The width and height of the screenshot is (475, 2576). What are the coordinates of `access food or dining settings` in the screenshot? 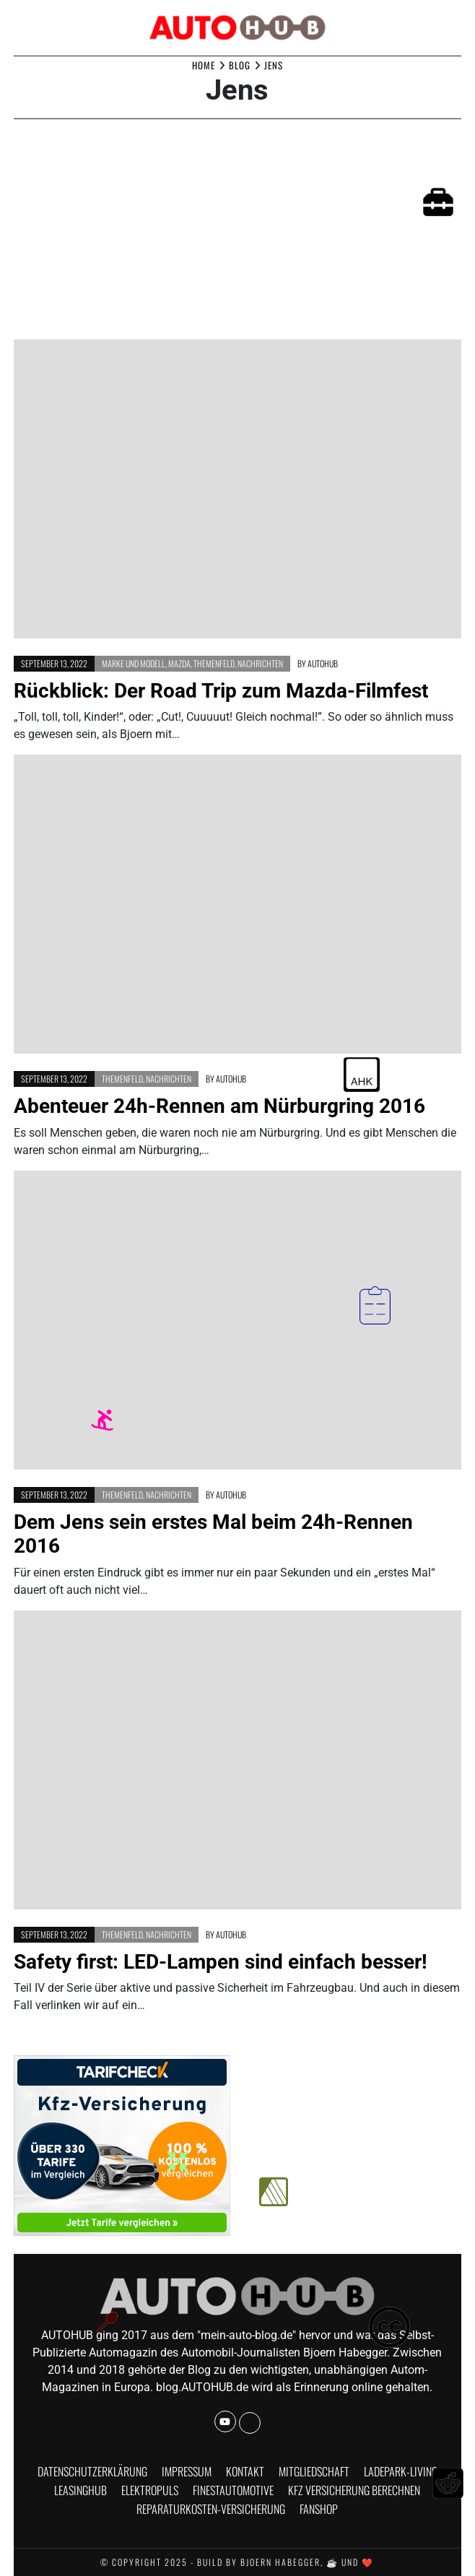 It's located at (107, 2322).